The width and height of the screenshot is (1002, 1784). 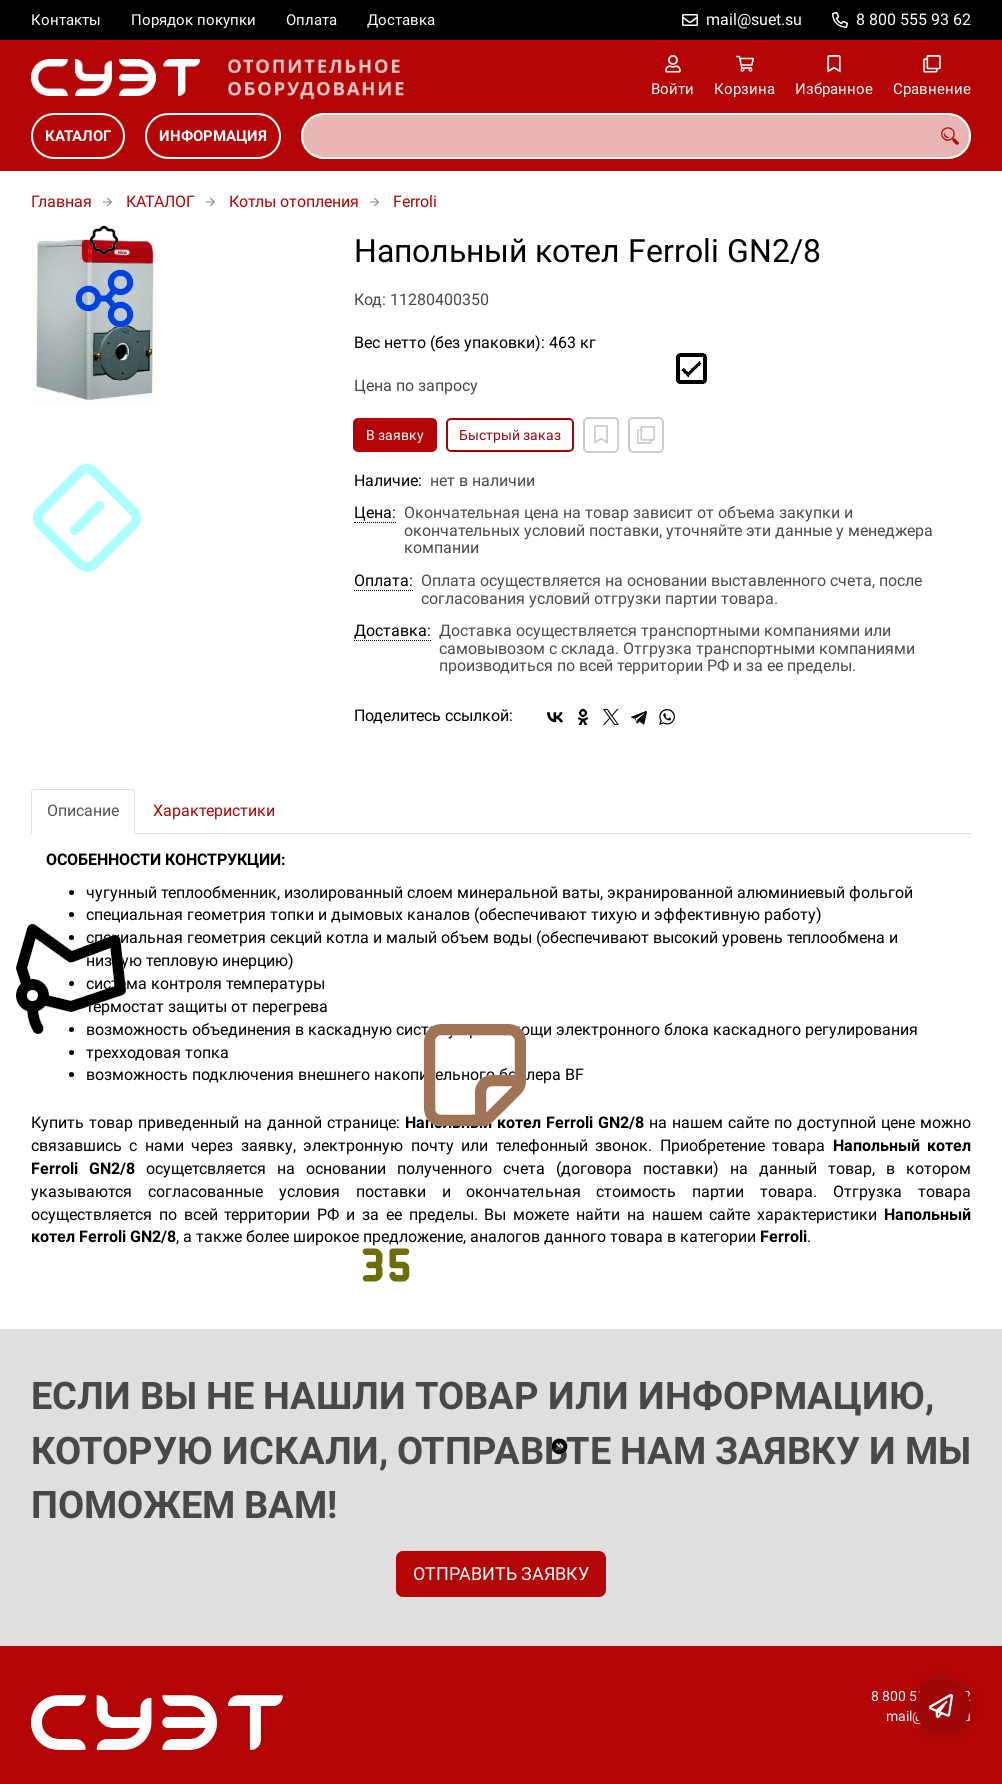 I want to click on skip forward or advance to next item, so click(x=559, y=1446).